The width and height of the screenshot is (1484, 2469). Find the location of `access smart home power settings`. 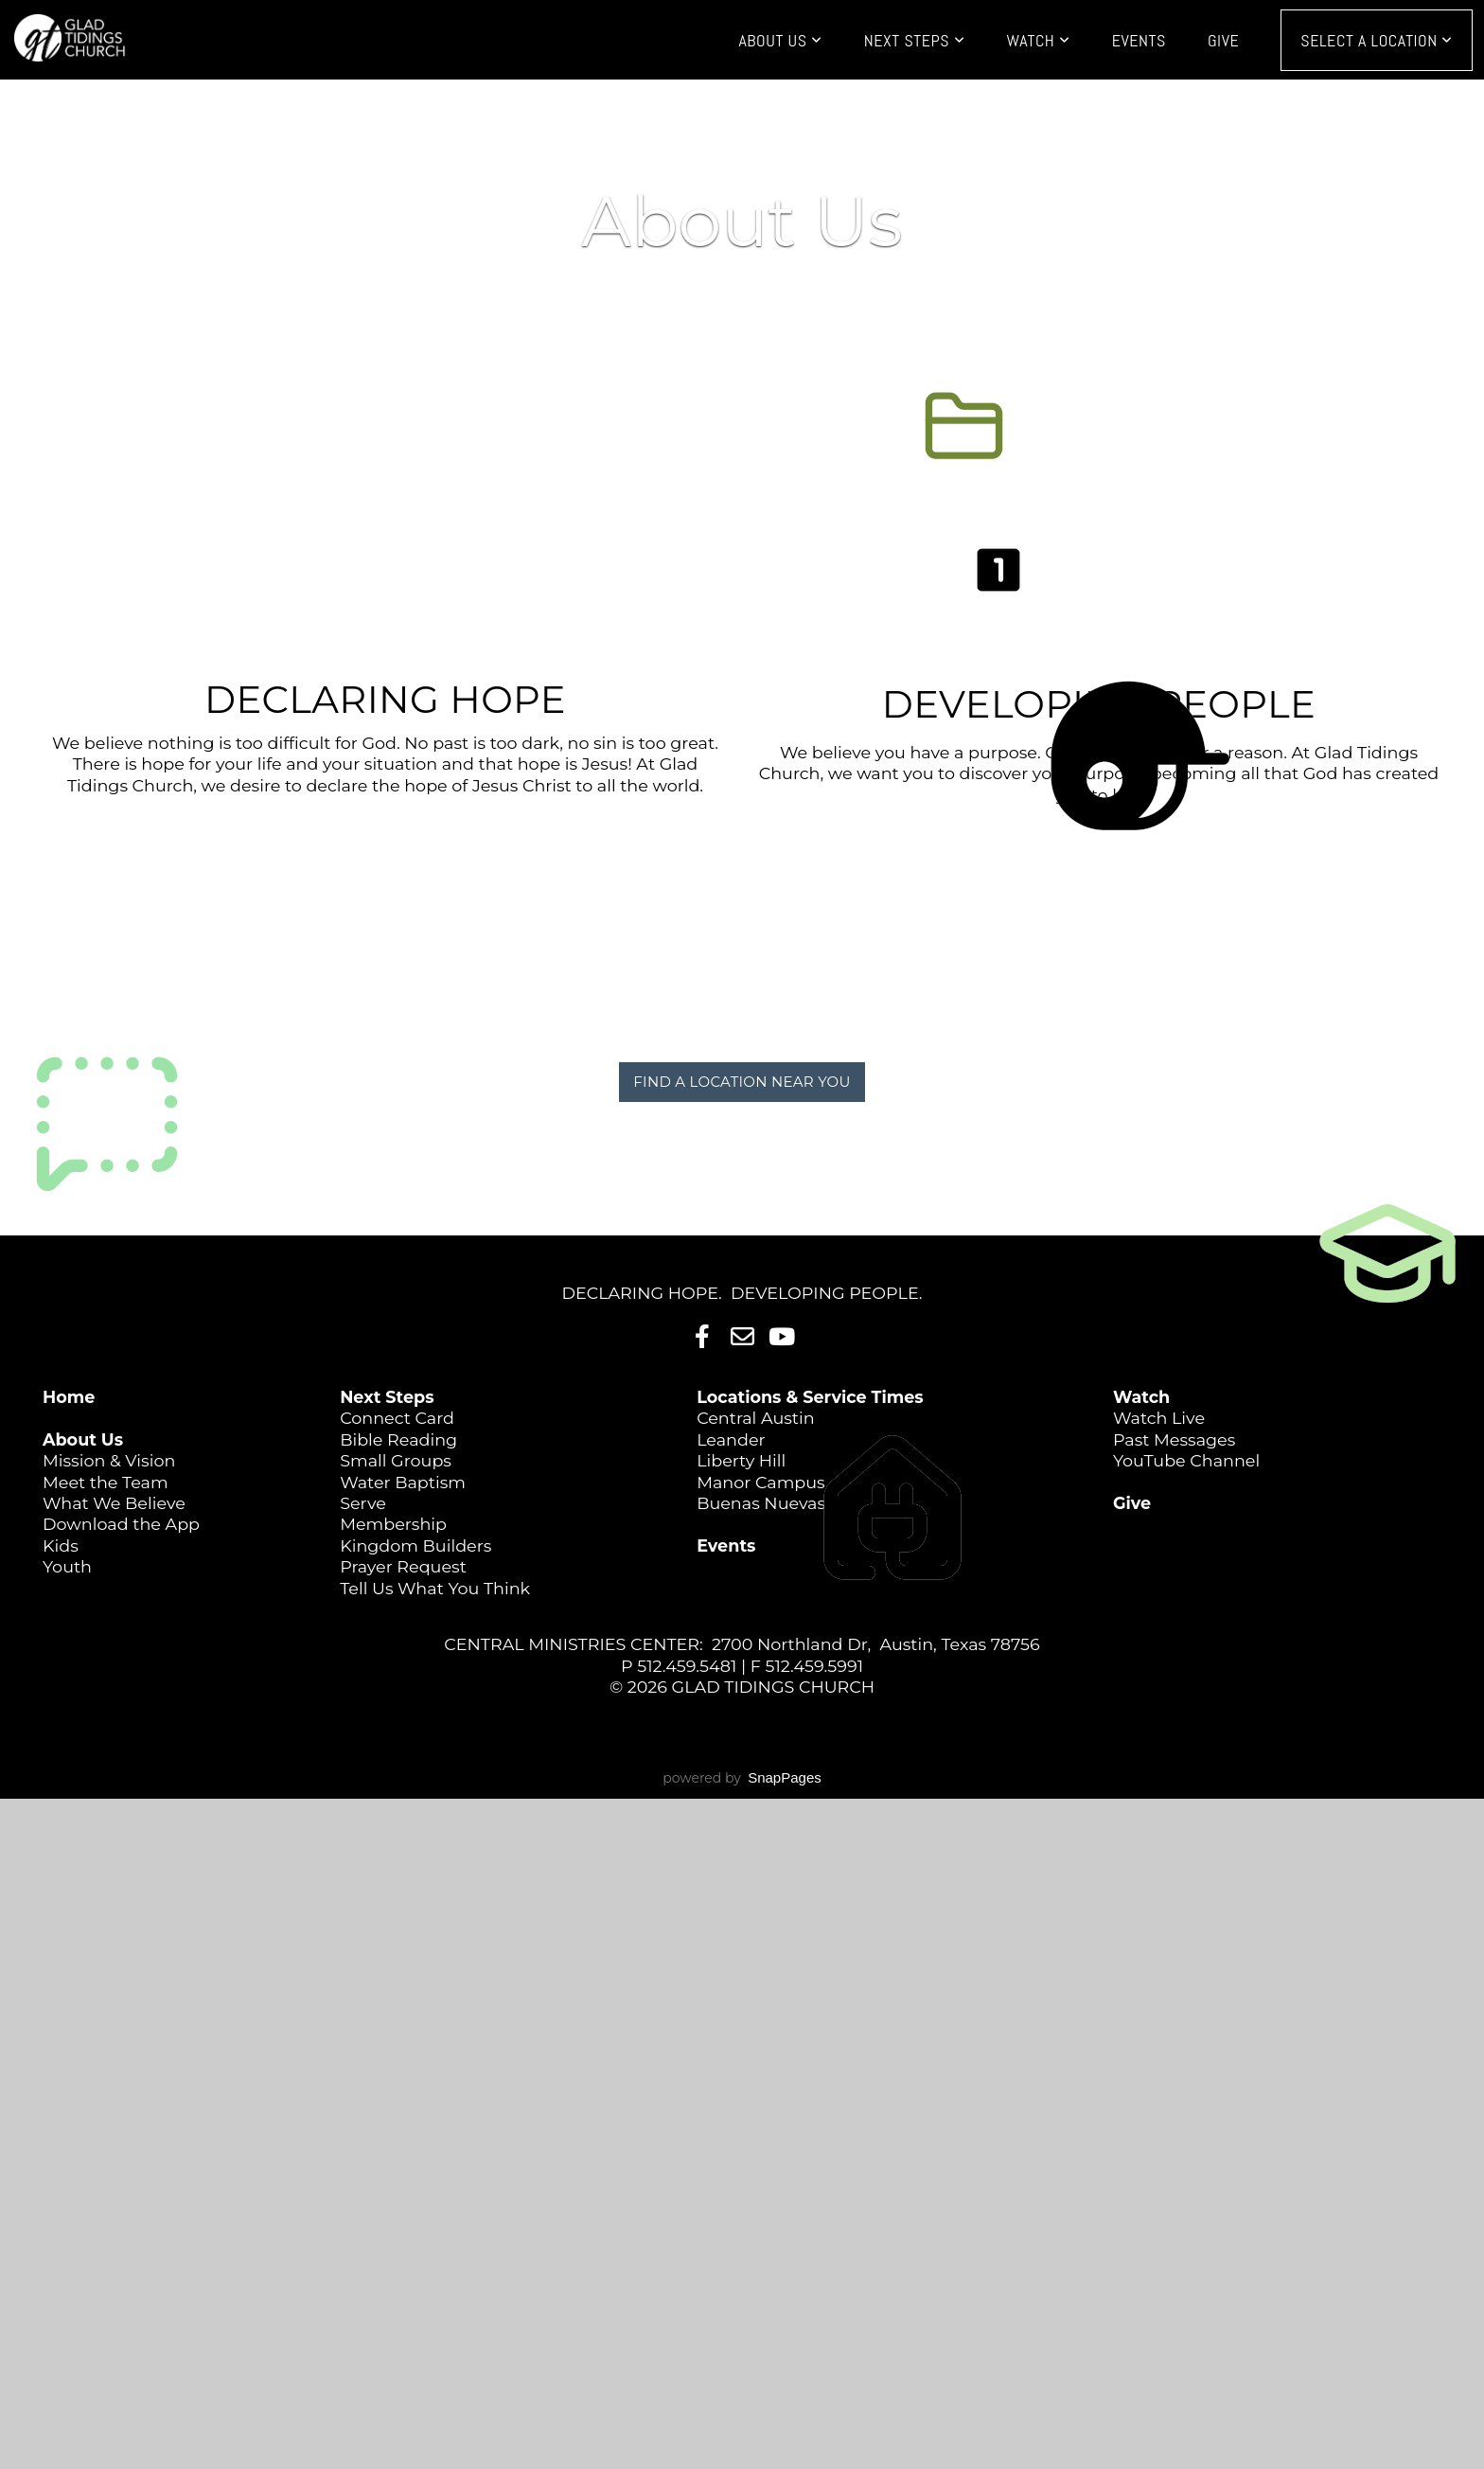

access smart home power settings is located at coordinates (892, 1511).